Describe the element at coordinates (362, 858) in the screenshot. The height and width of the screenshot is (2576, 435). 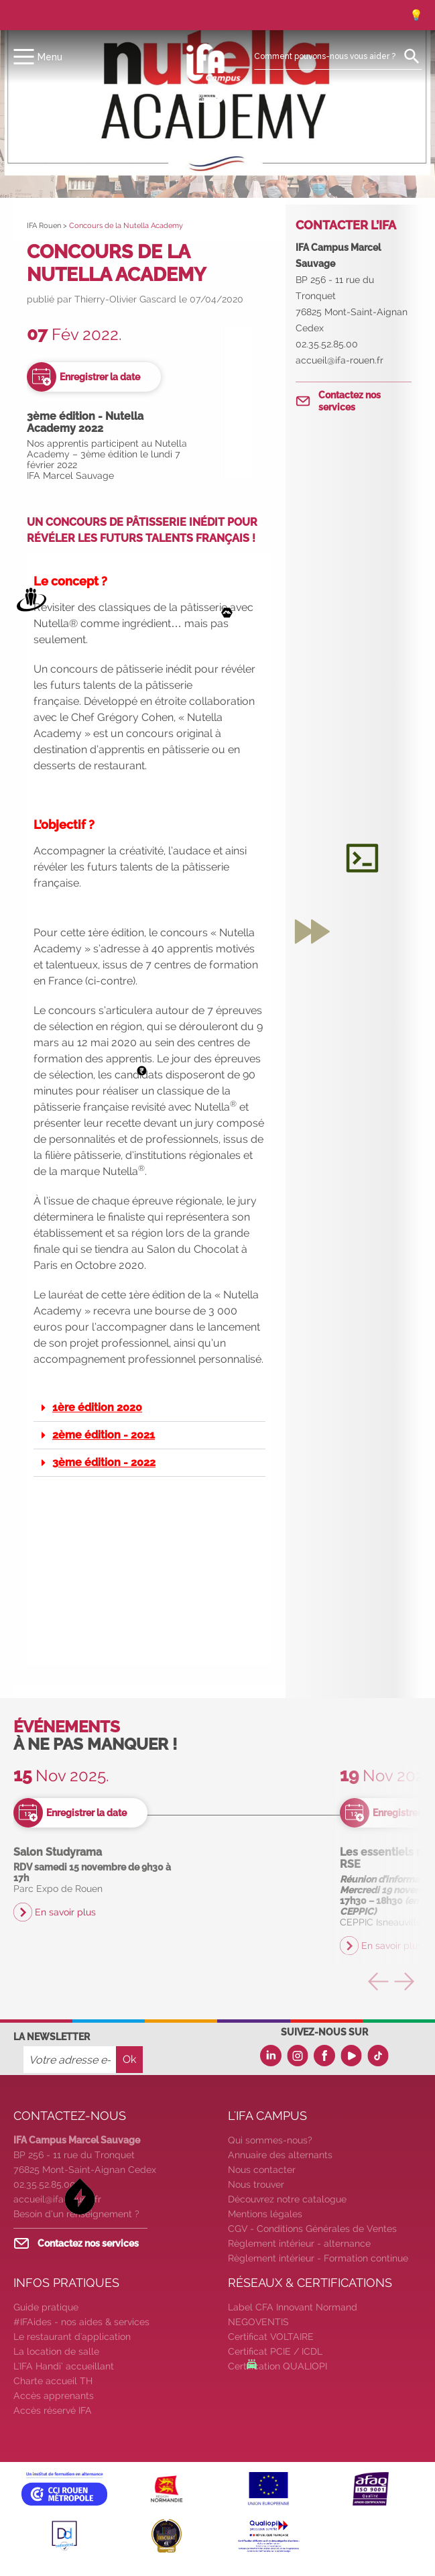
I see `open terminal or command line interface` at that location.